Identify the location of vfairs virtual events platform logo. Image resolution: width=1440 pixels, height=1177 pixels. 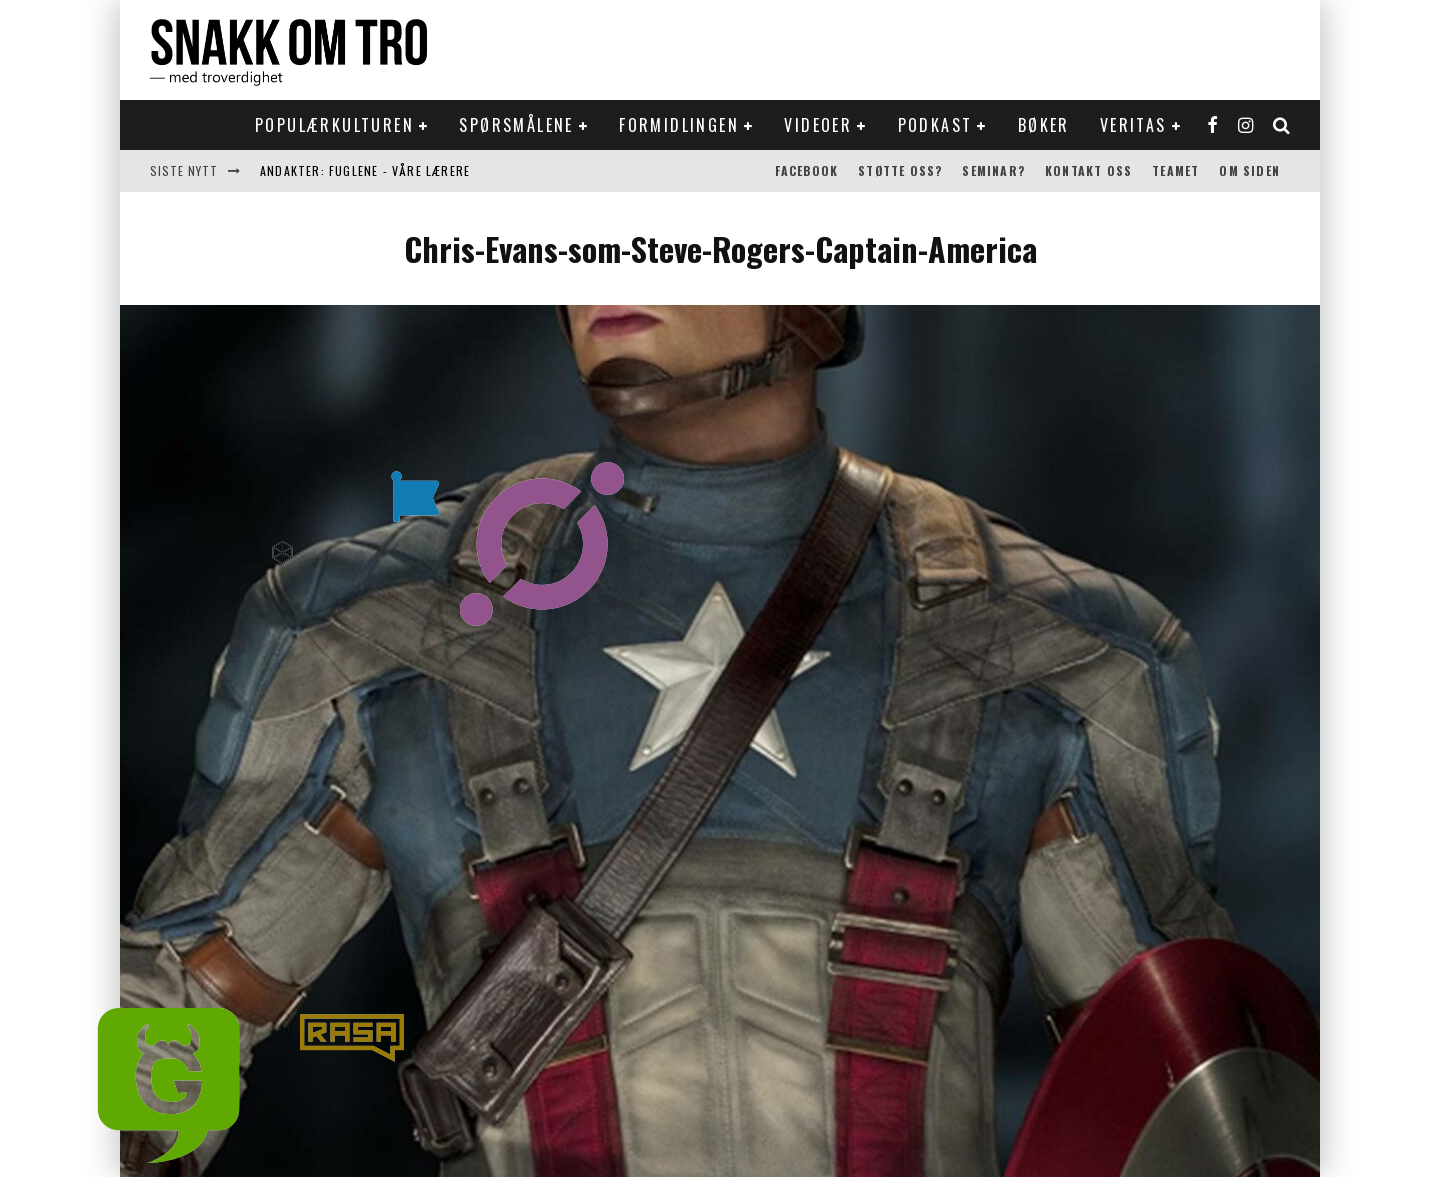
(282, 552).